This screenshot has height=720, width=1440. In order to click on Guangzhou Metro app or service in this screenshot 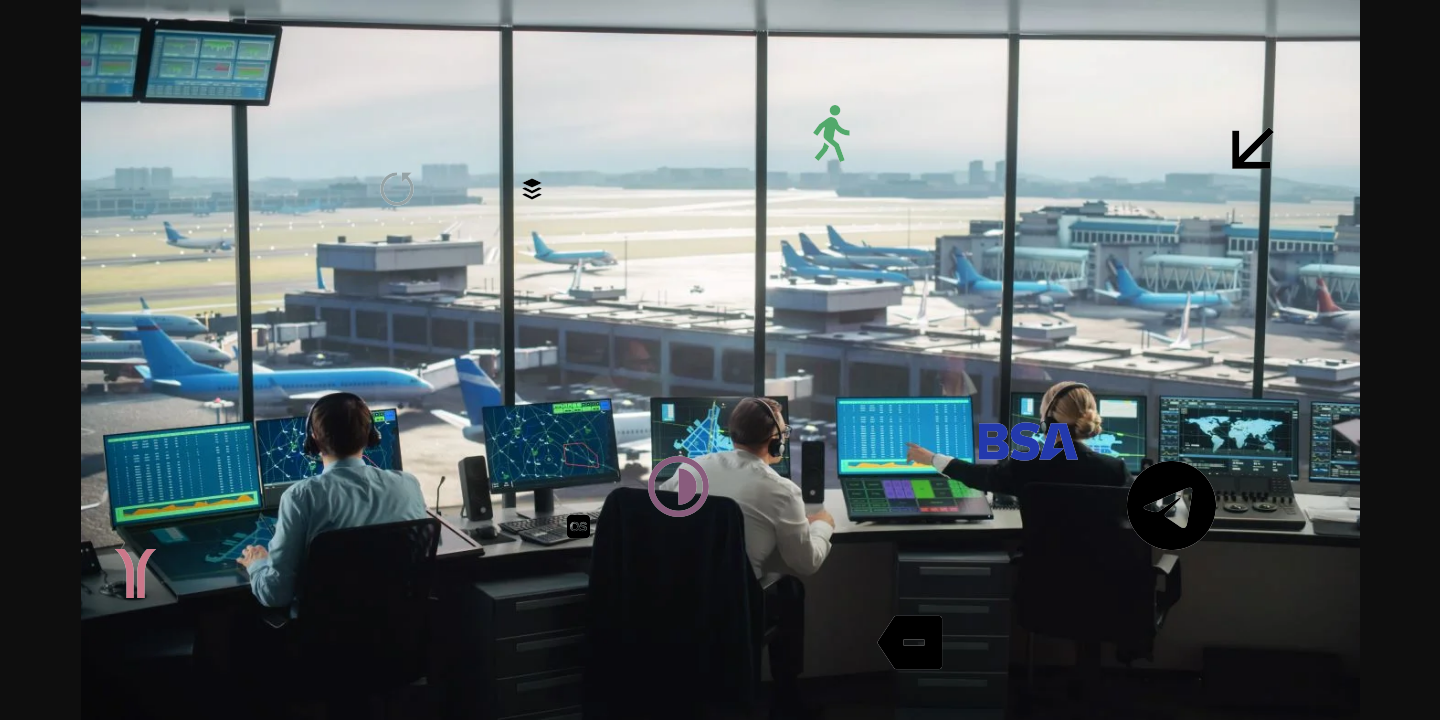, I will do `click(135, 573)`.